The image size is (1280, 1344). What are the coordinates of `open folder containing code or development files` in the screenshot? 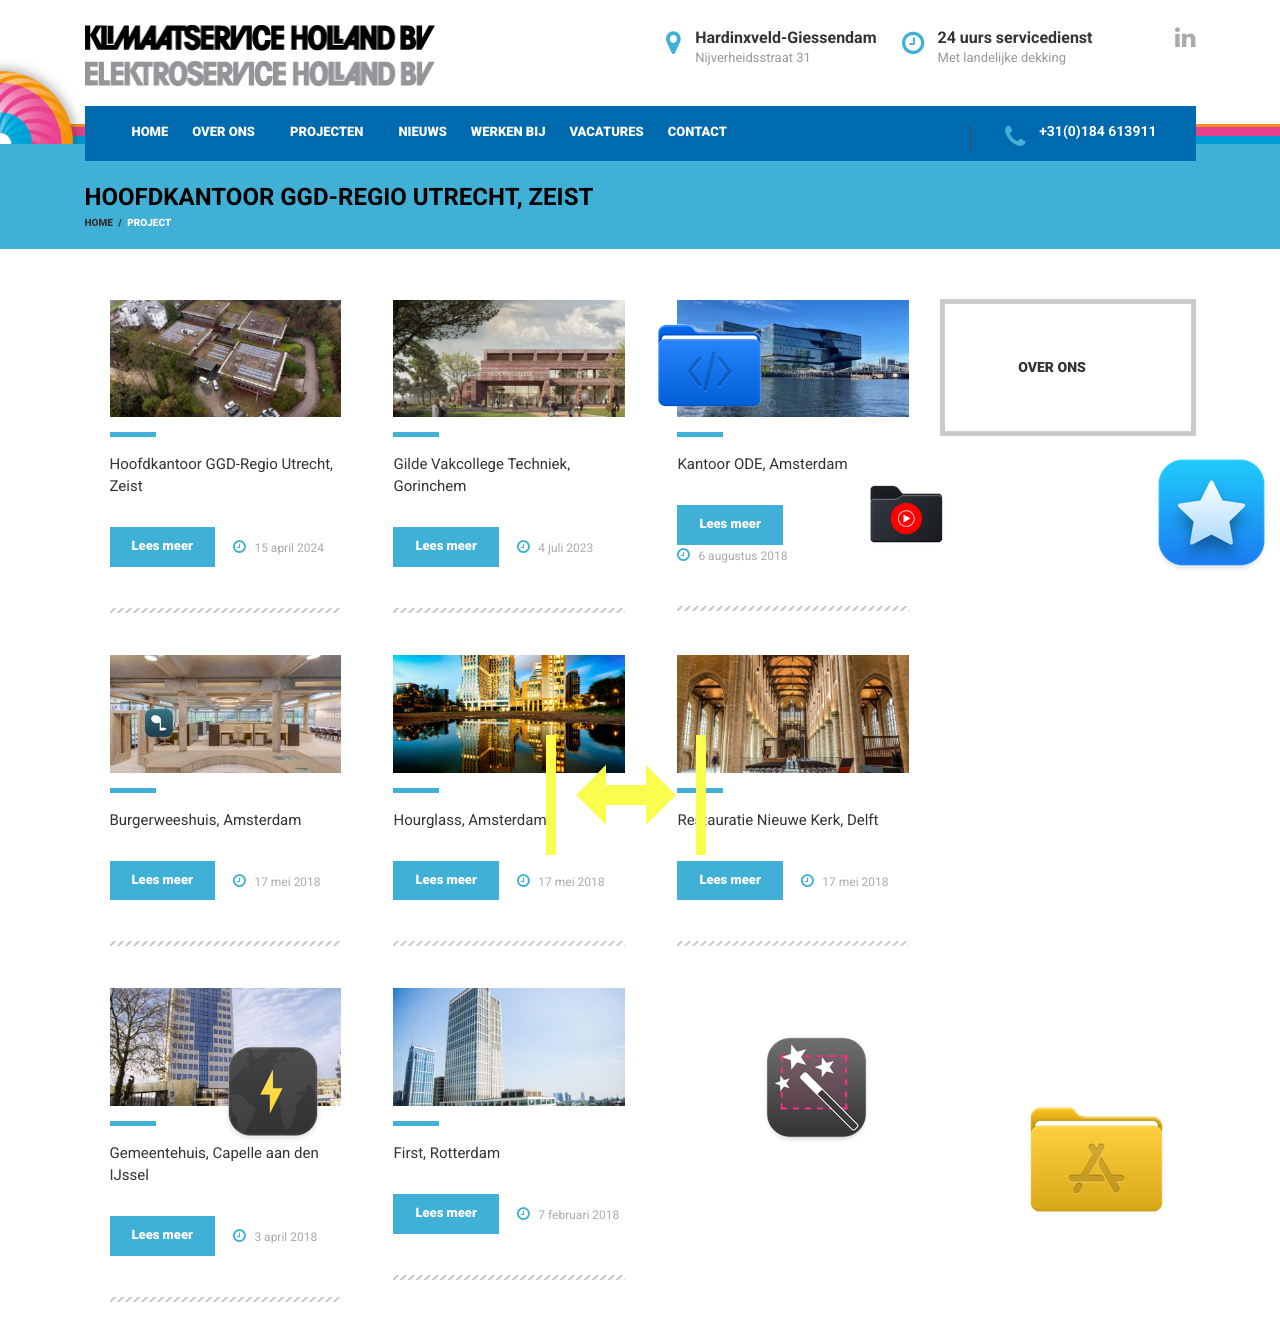 It's located at (709, 365).